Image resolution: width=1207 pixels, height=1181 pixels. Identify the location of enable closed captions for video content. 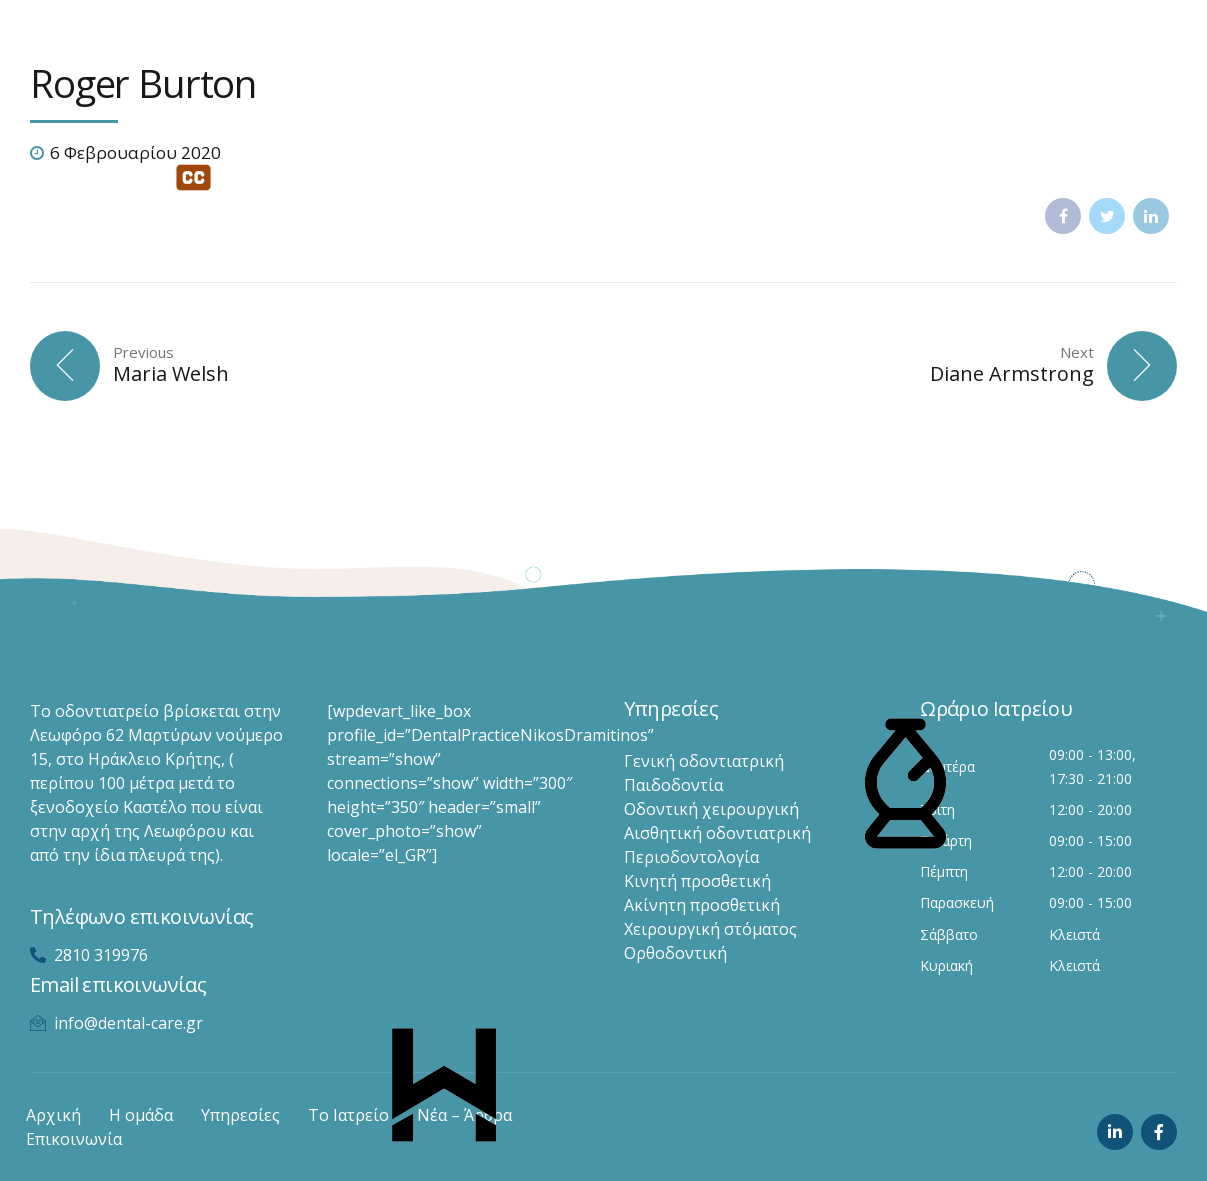
(193, 177).